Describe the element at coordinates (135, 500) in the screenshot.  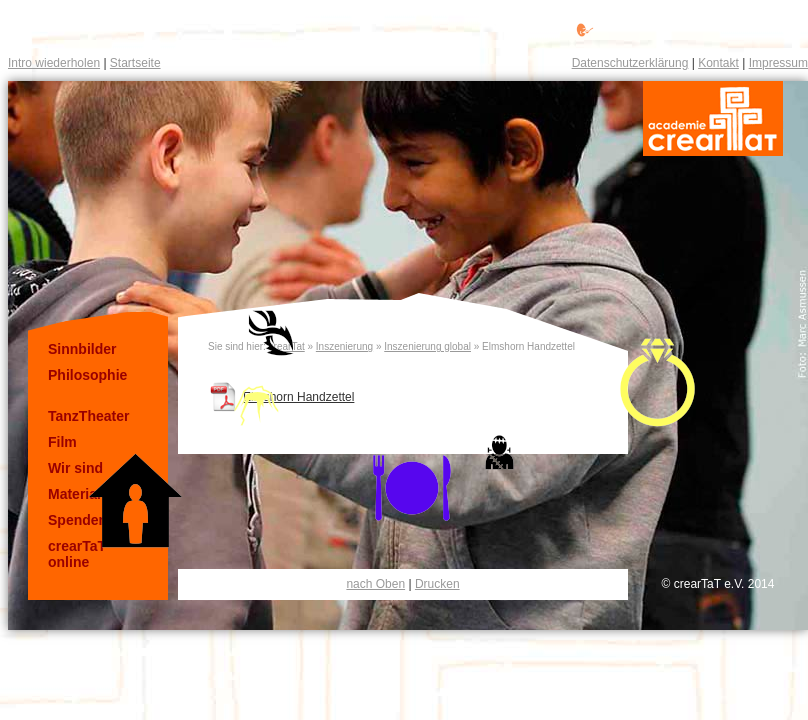
I see `view player home base or headquarters` at that location.